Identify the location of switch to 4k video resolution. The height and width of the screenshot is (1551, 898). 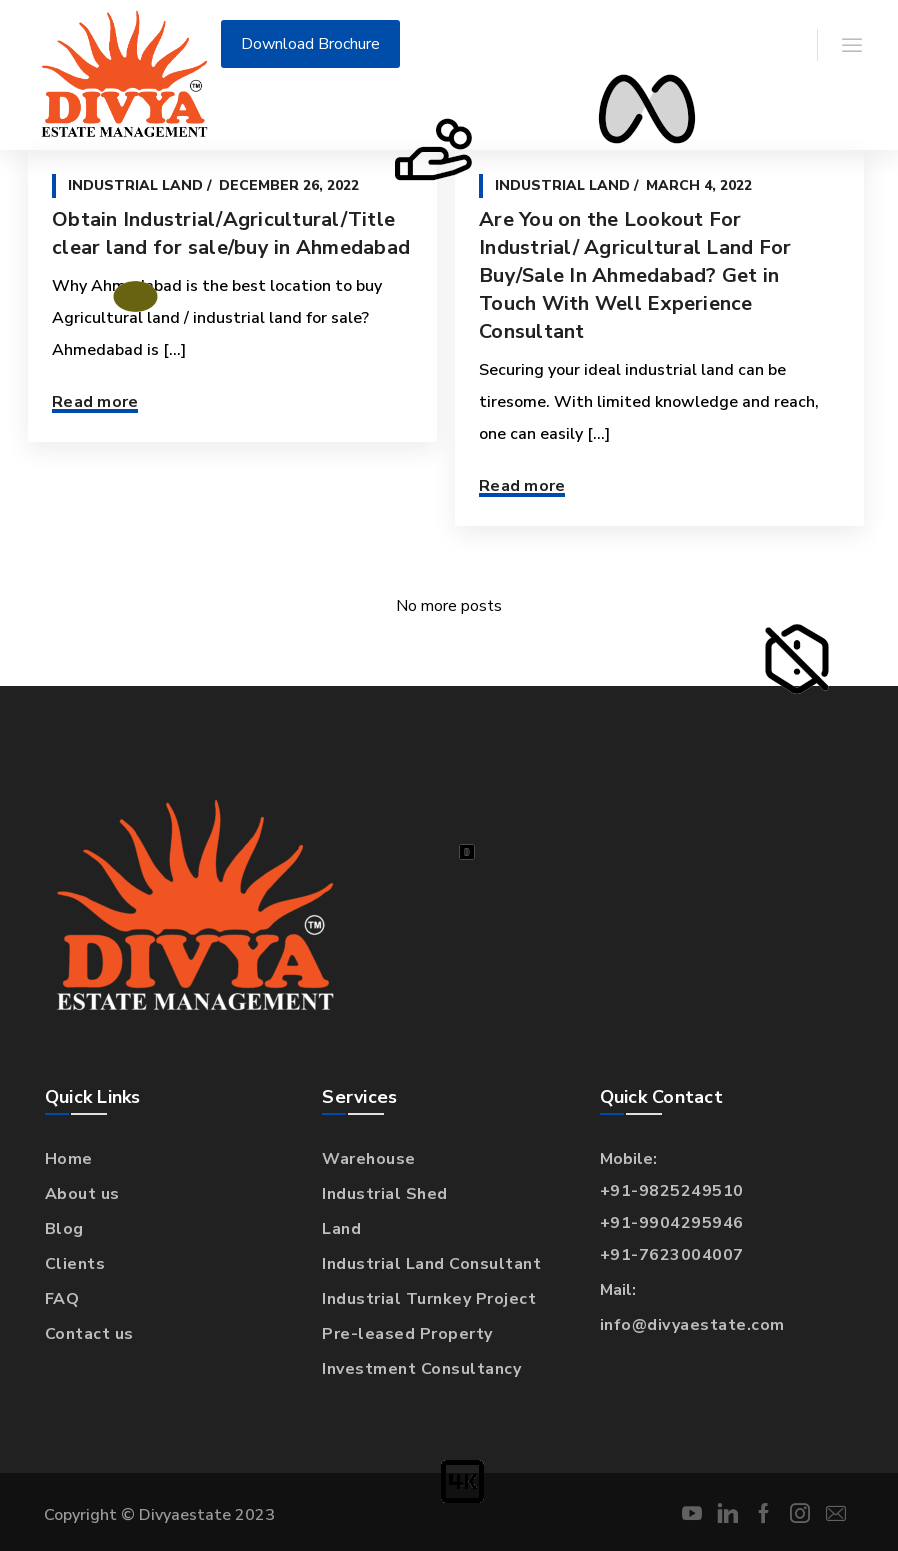
(462, 1481).